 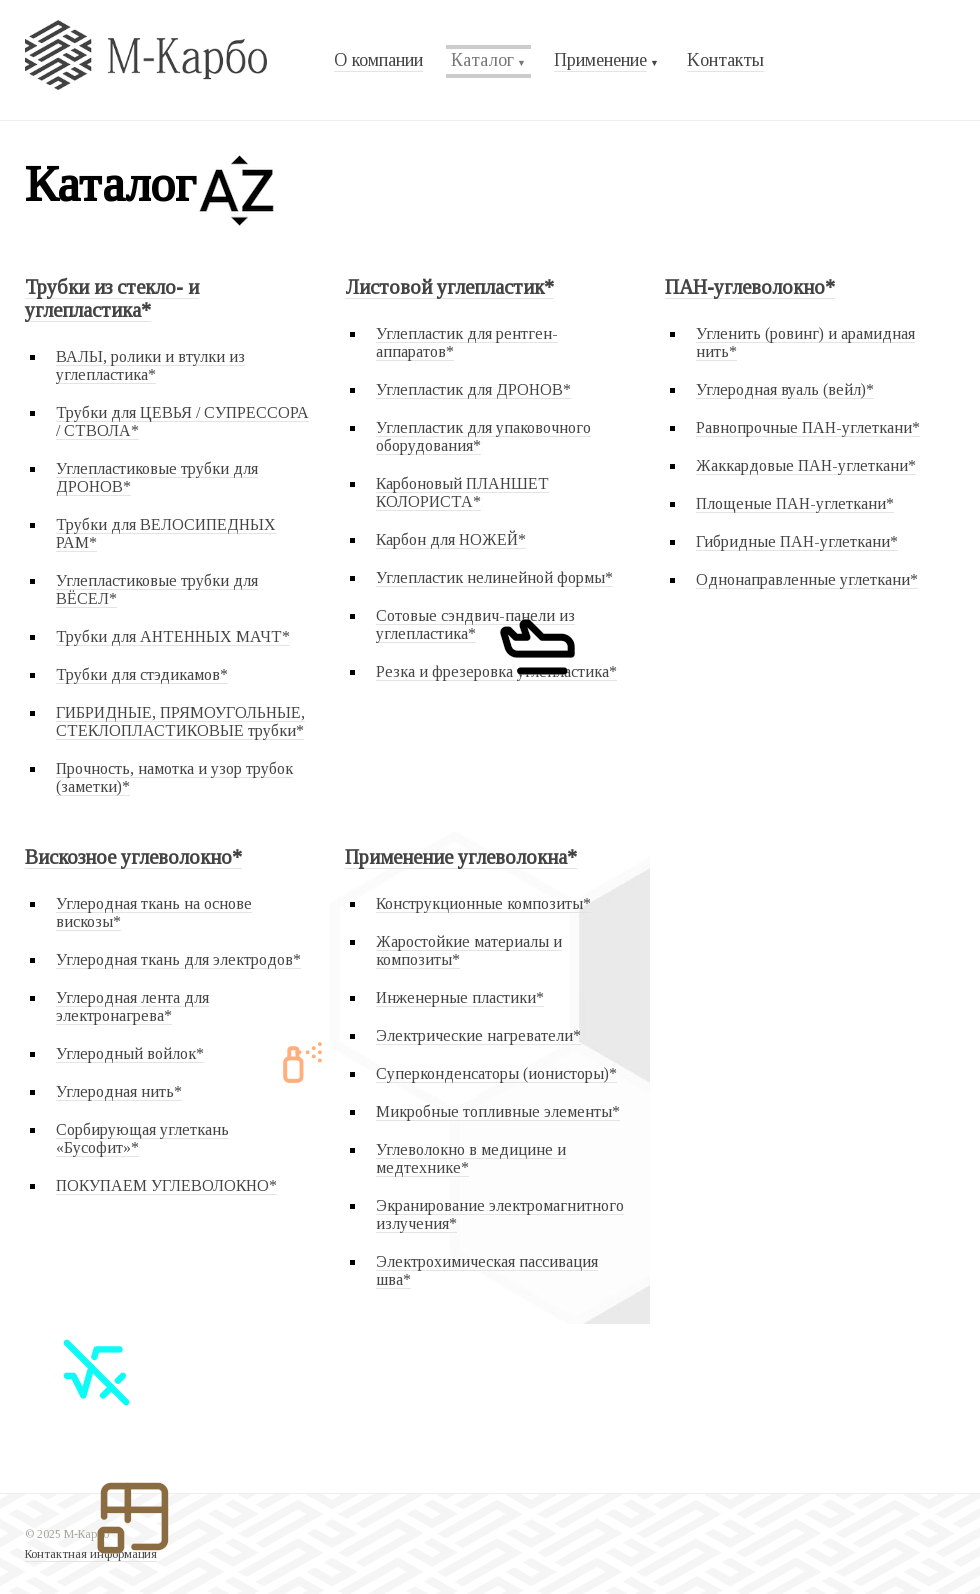 What do you see at coordinates (237, 190) in the screenshot?
I see `sort items alphabetically` at bounding box center [237, 190].